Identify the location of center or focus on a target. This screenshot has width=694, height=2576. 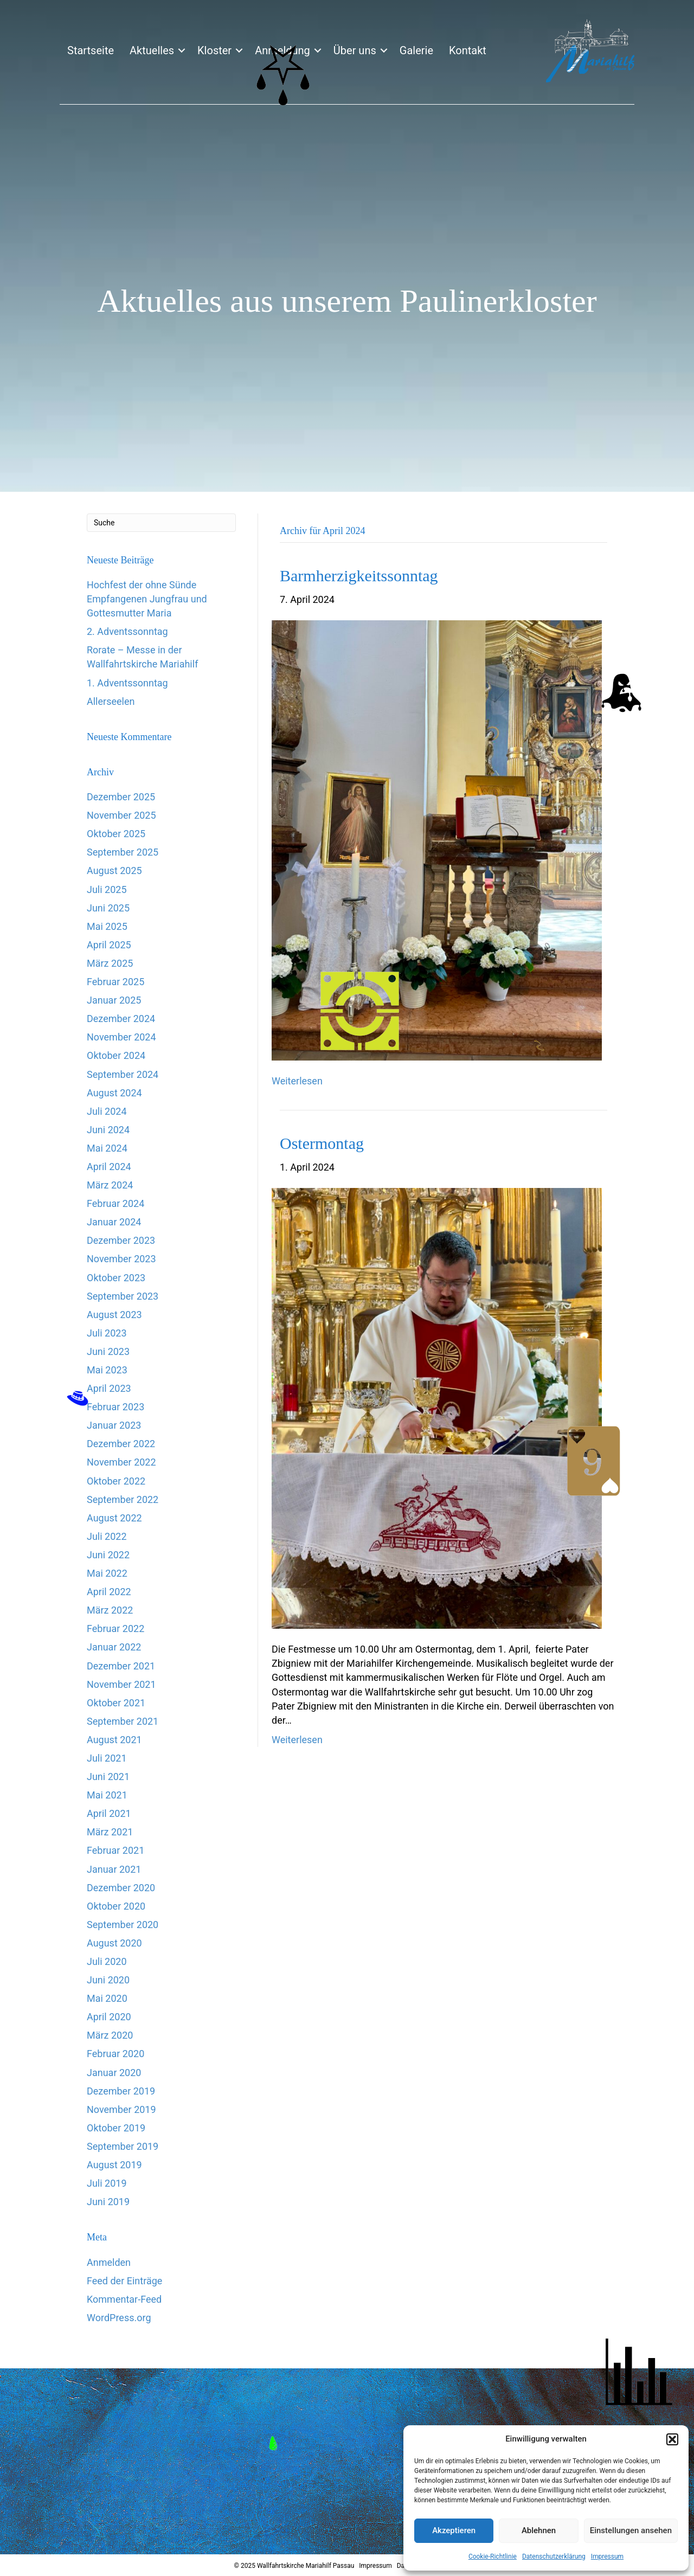
(359, 1011).